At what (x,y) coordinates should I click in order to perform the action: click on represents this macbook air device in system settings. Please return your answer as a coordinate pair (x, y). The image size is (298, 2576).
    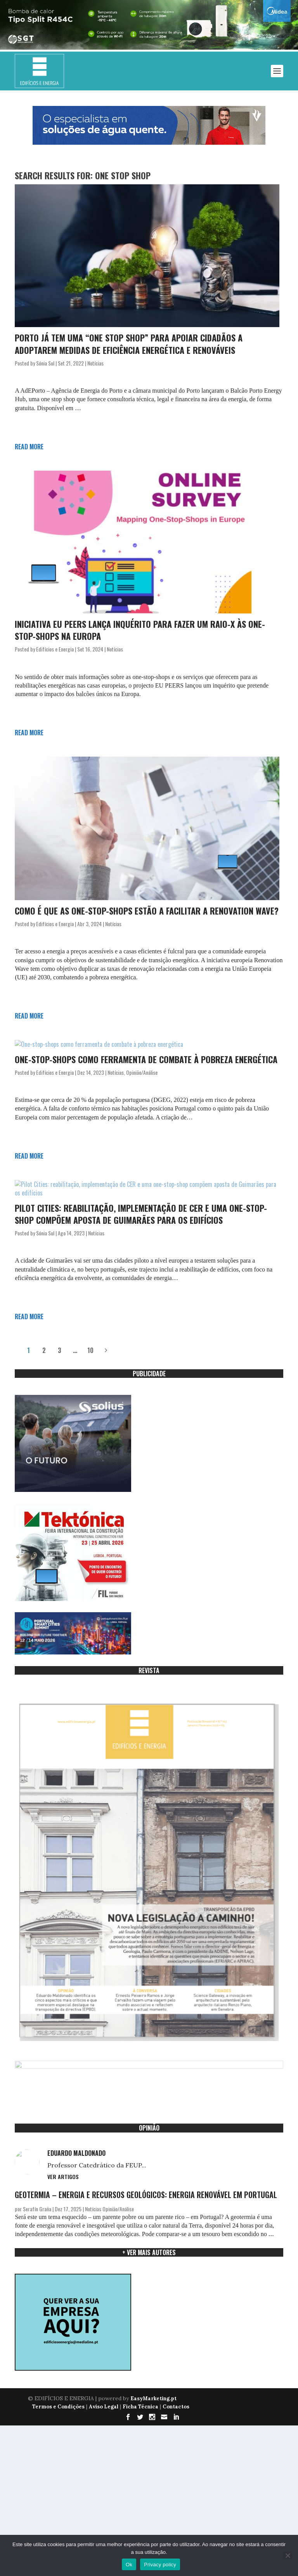
    Looking at the image, I should click on (227, 860).